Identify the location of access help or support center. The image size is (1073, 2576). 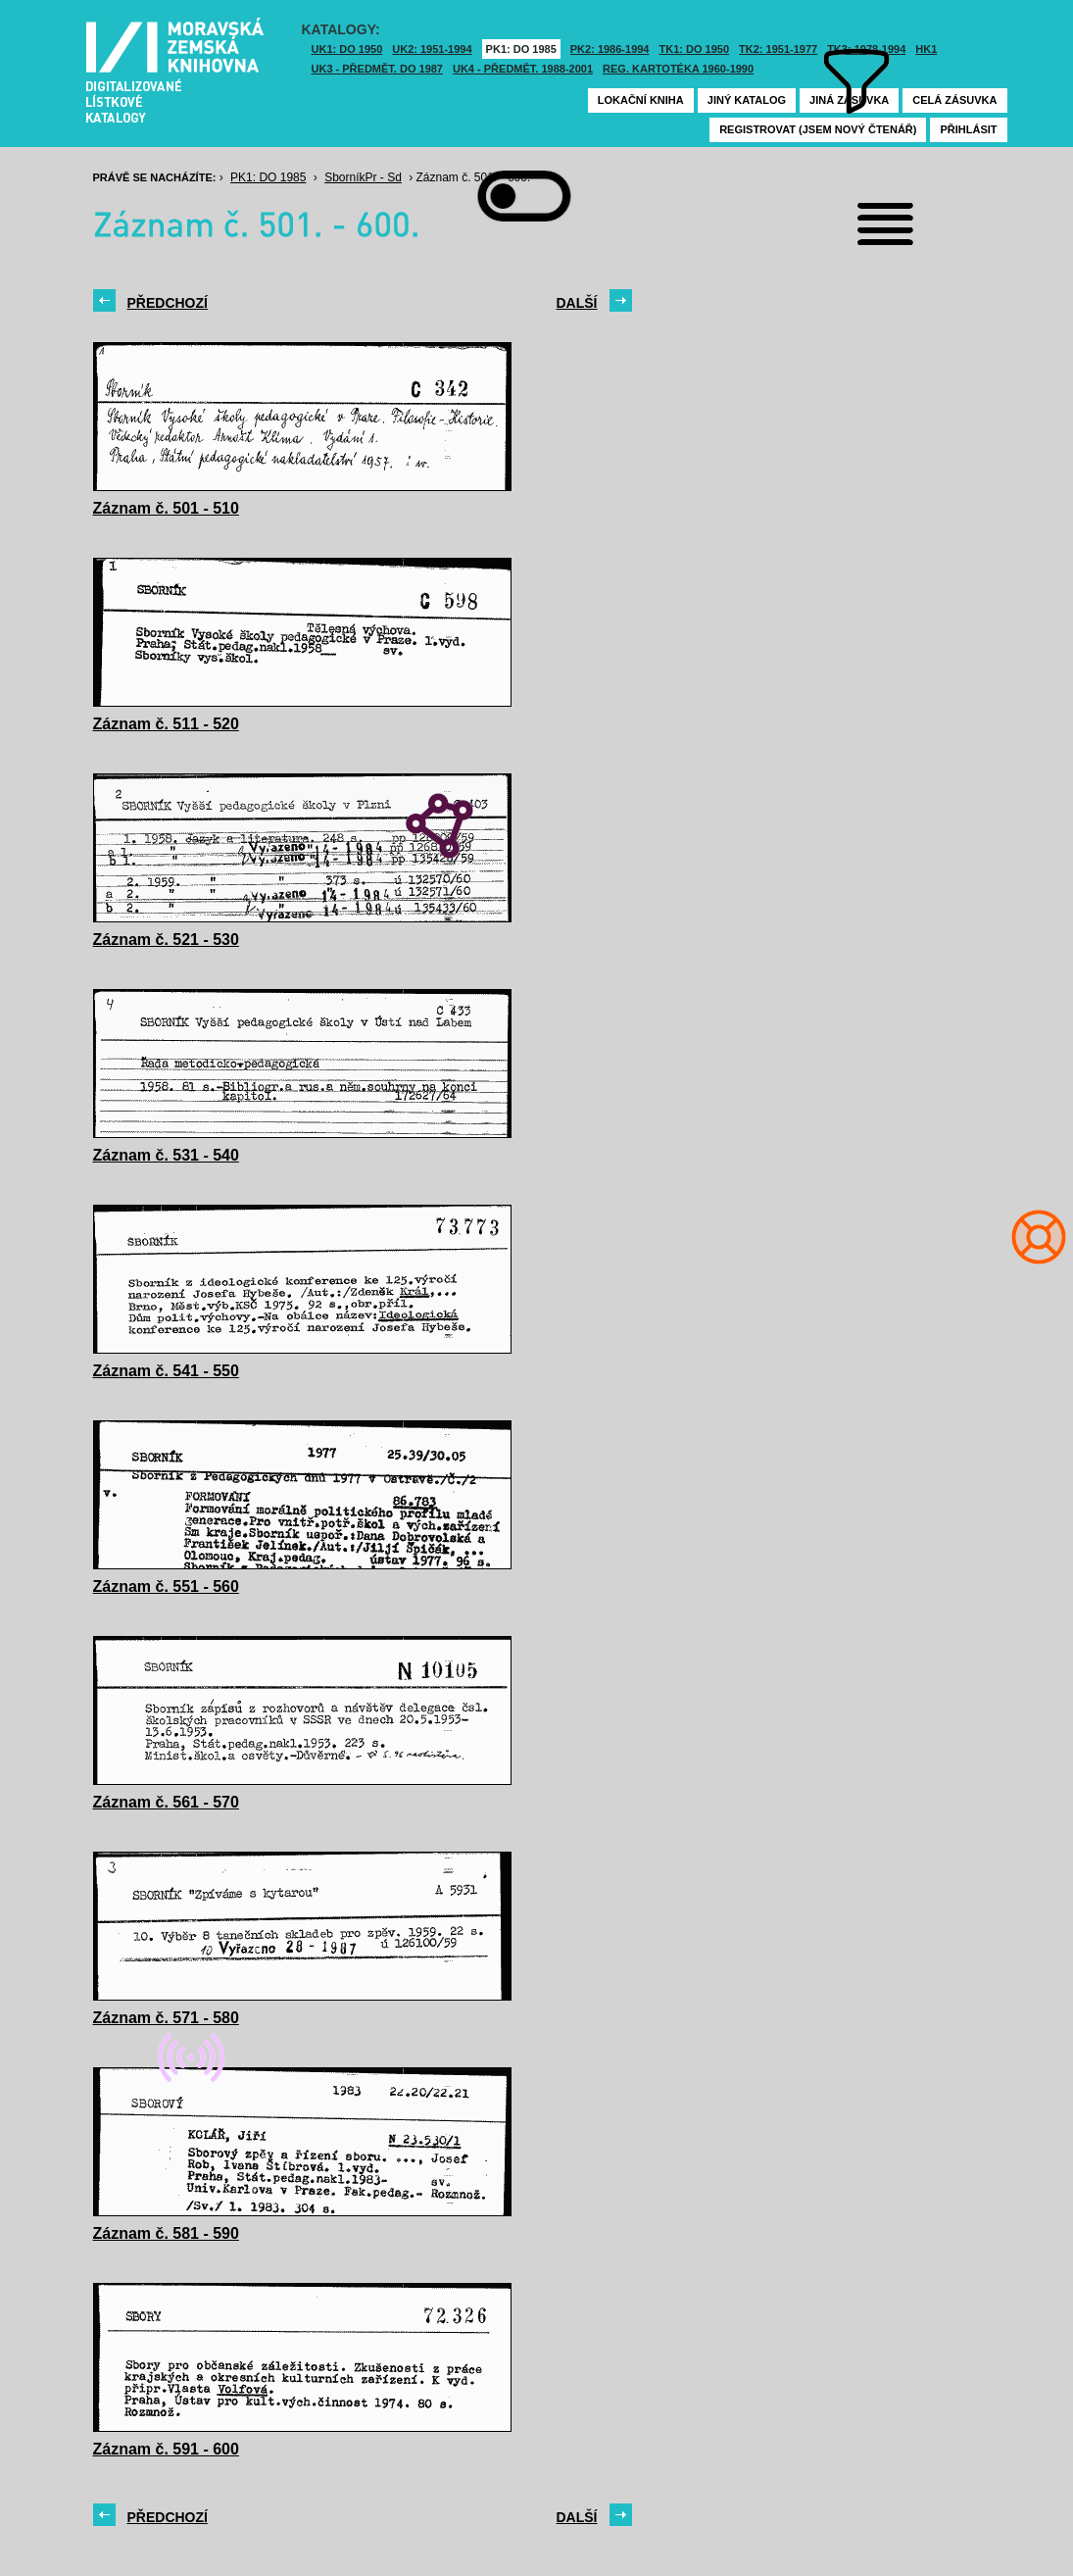
(1039, 1237).